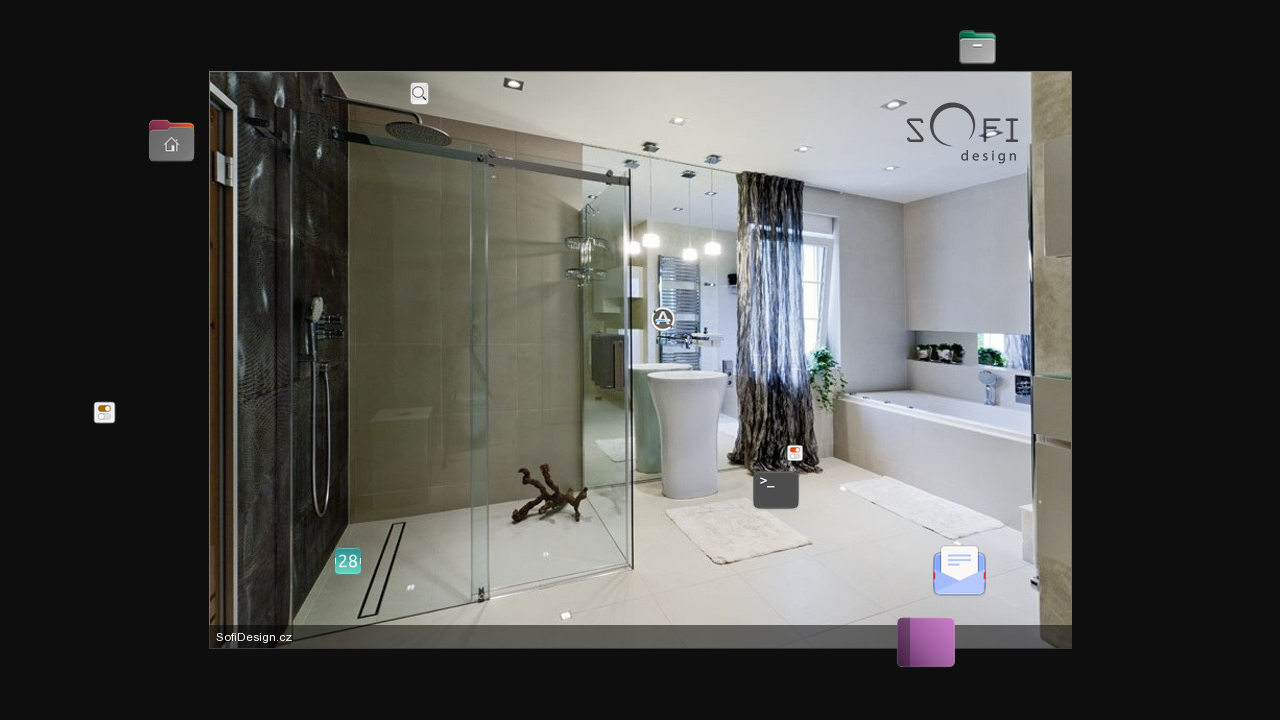  What do you see at coordinates (977, 46) in the screenshot?
I see `open the file manager` at bounding box center [977, 46].